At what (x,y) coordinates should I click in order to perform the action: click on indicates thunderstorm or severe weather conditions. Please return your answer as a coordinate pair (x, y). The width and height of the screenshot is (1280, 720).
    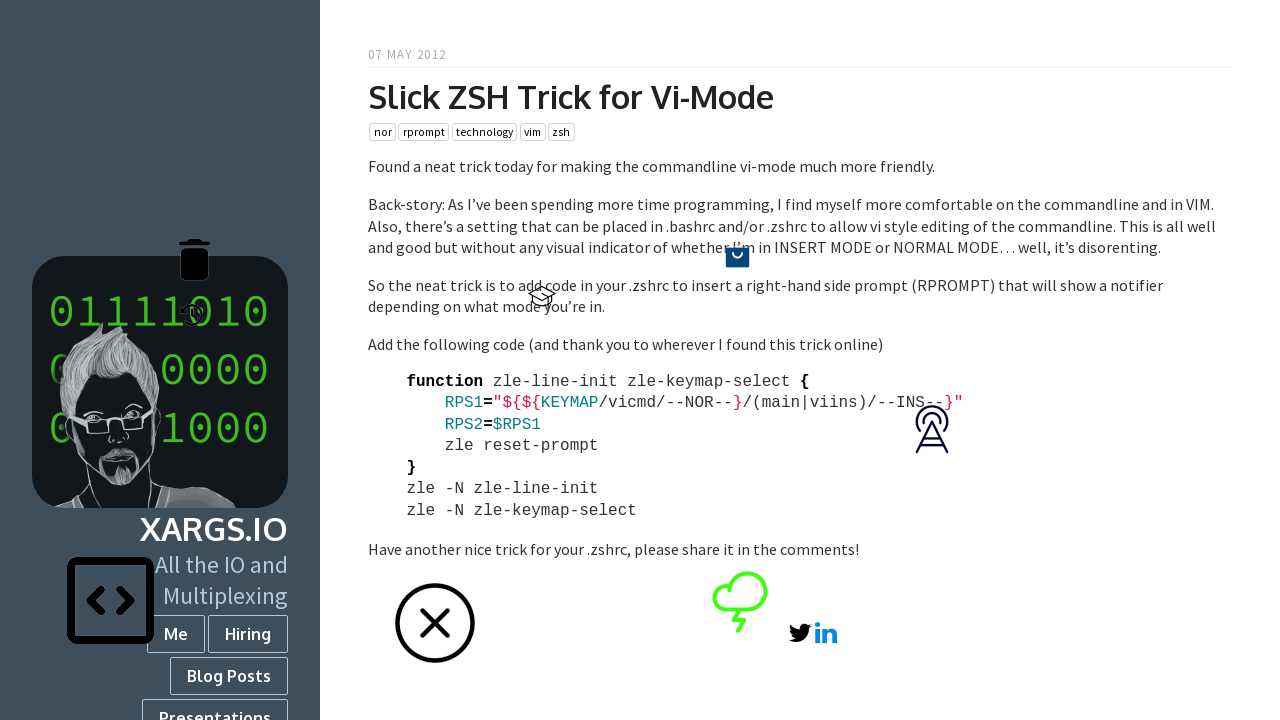
    Looking at the image, I should click on (740, 601).